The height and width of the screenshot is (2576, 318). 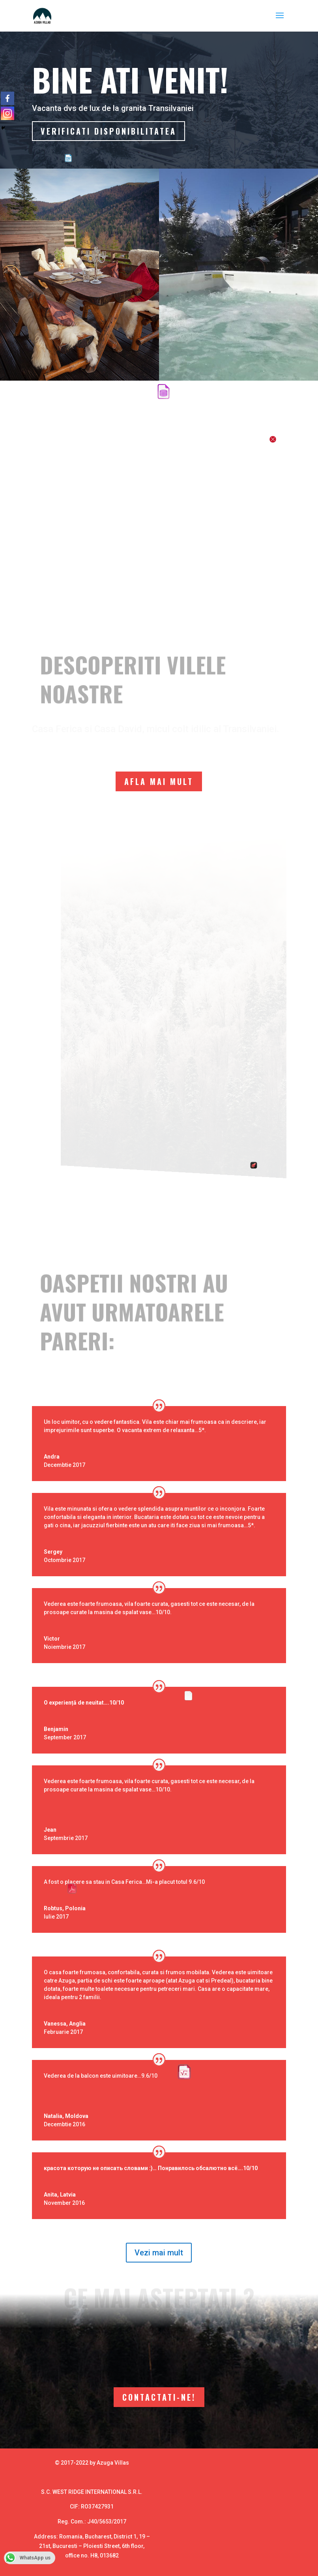 I want to click on open a database template file, so click(x=163, y=391).